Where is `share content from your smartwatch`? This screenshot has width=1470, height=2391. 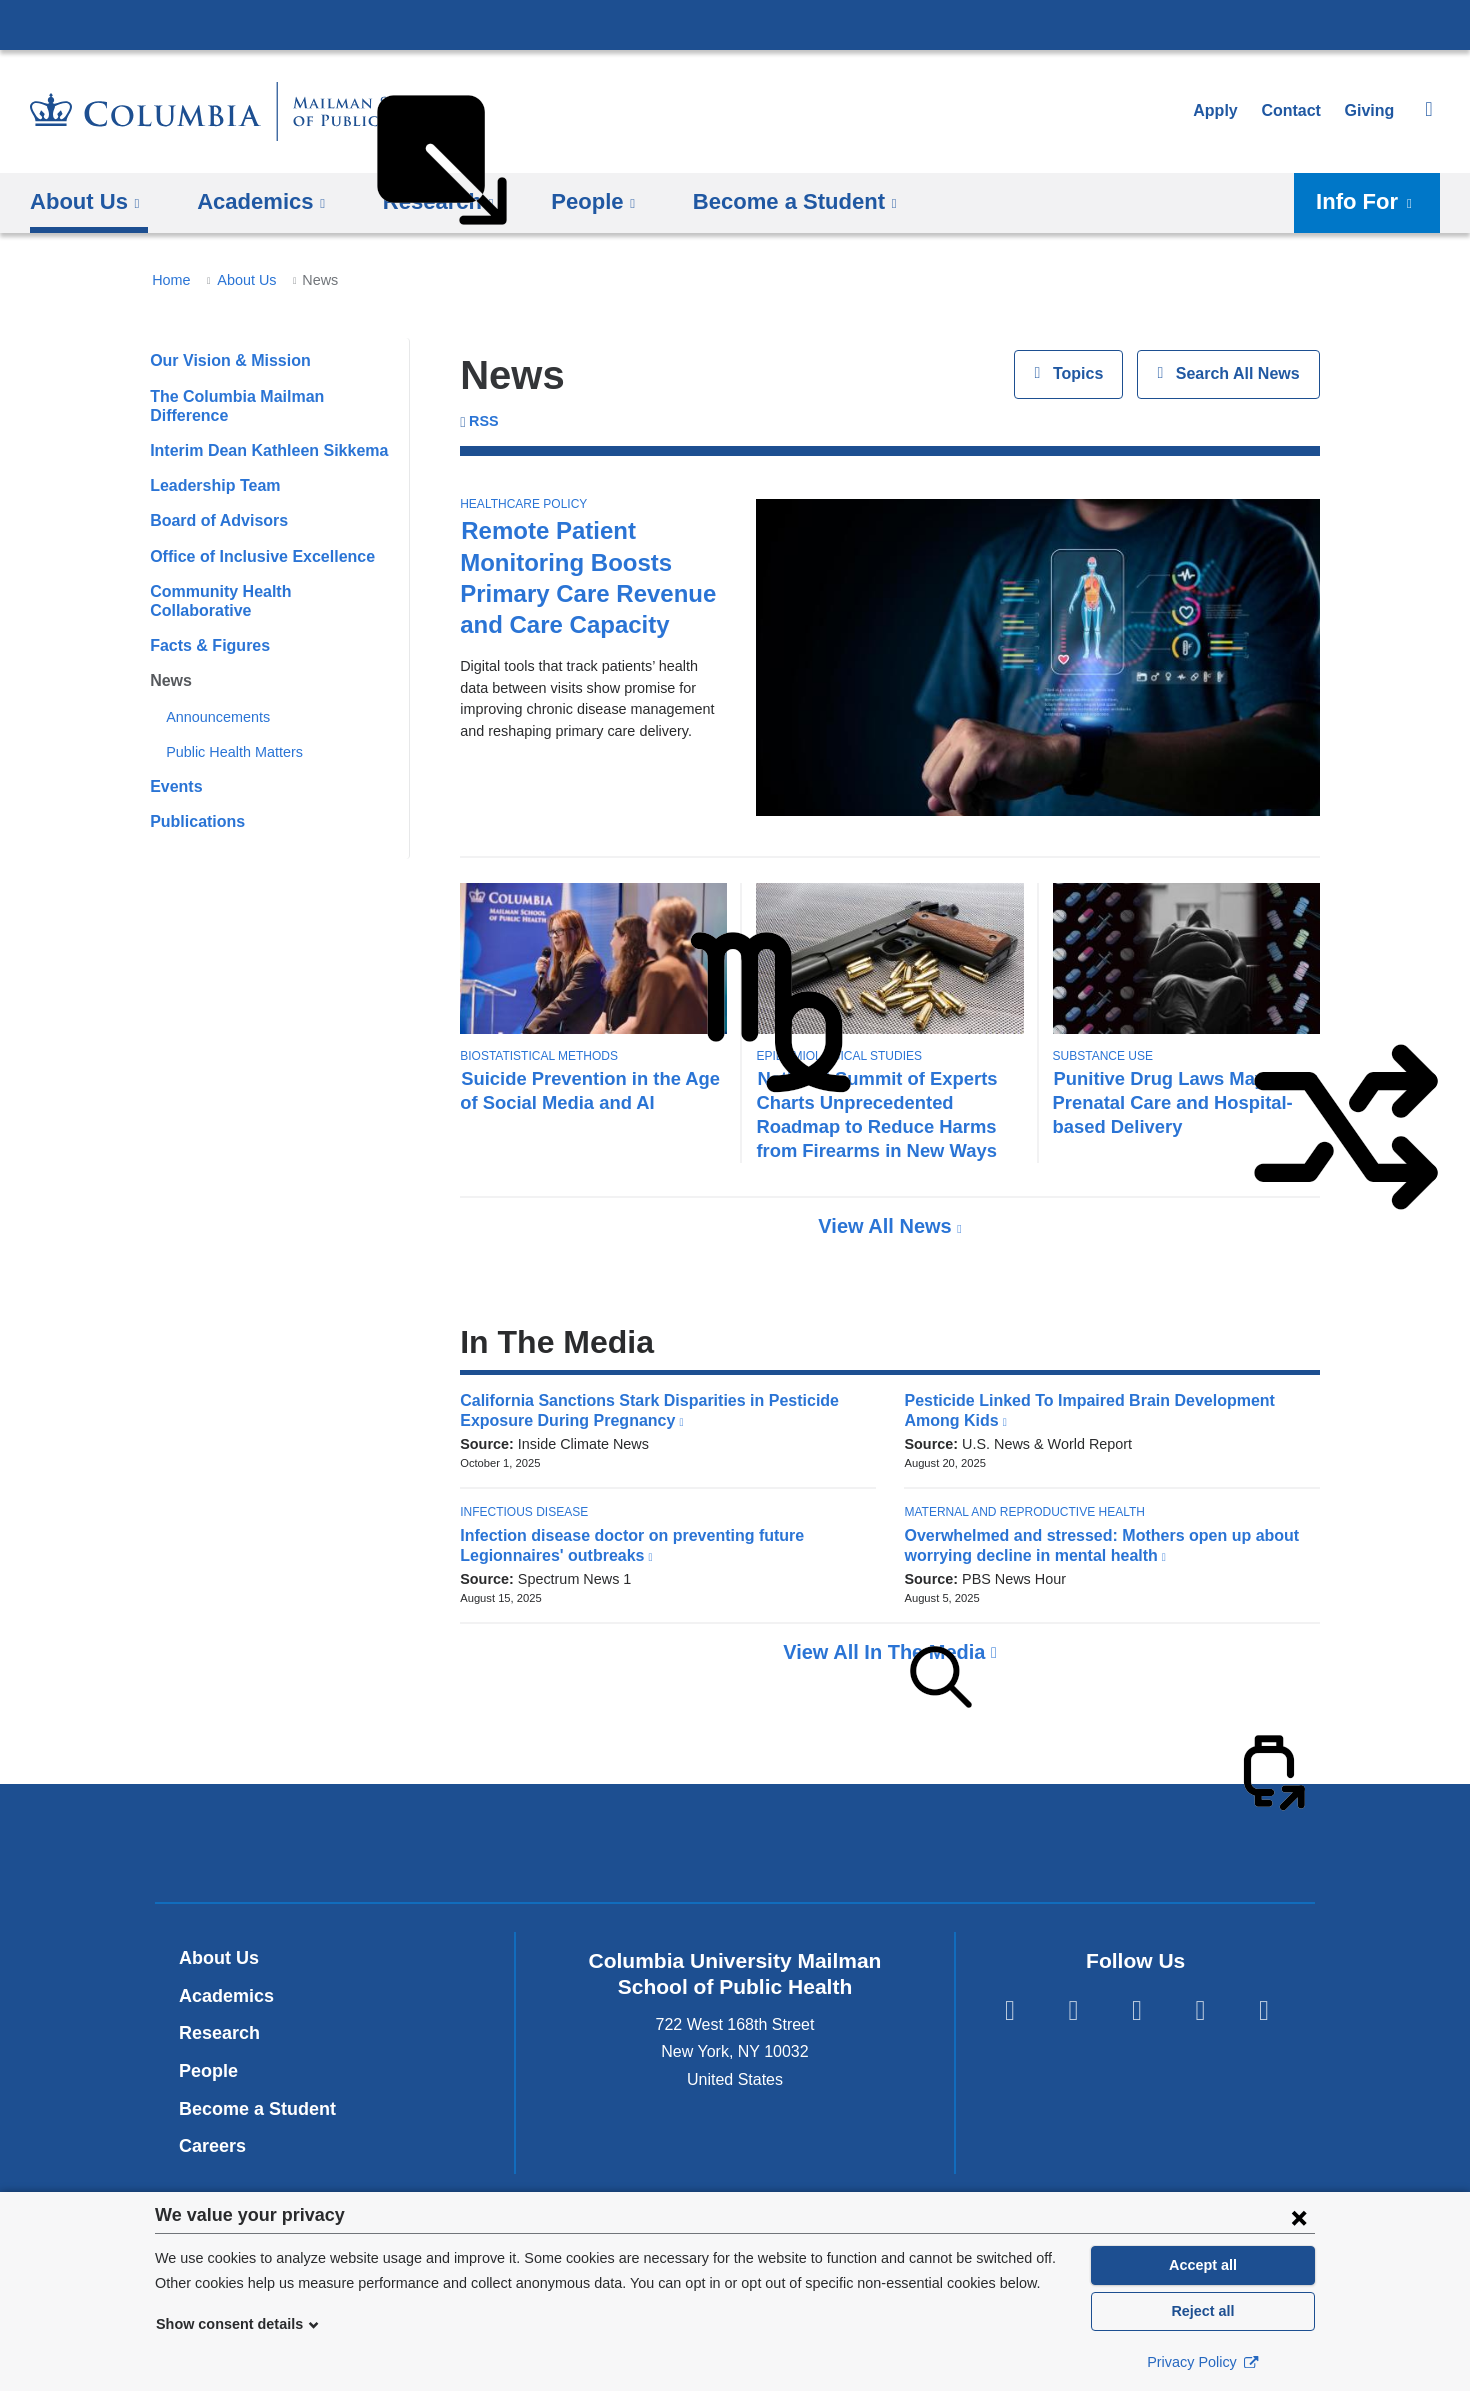 share content from your smartwatch is located at coordinates (1269, 1771).